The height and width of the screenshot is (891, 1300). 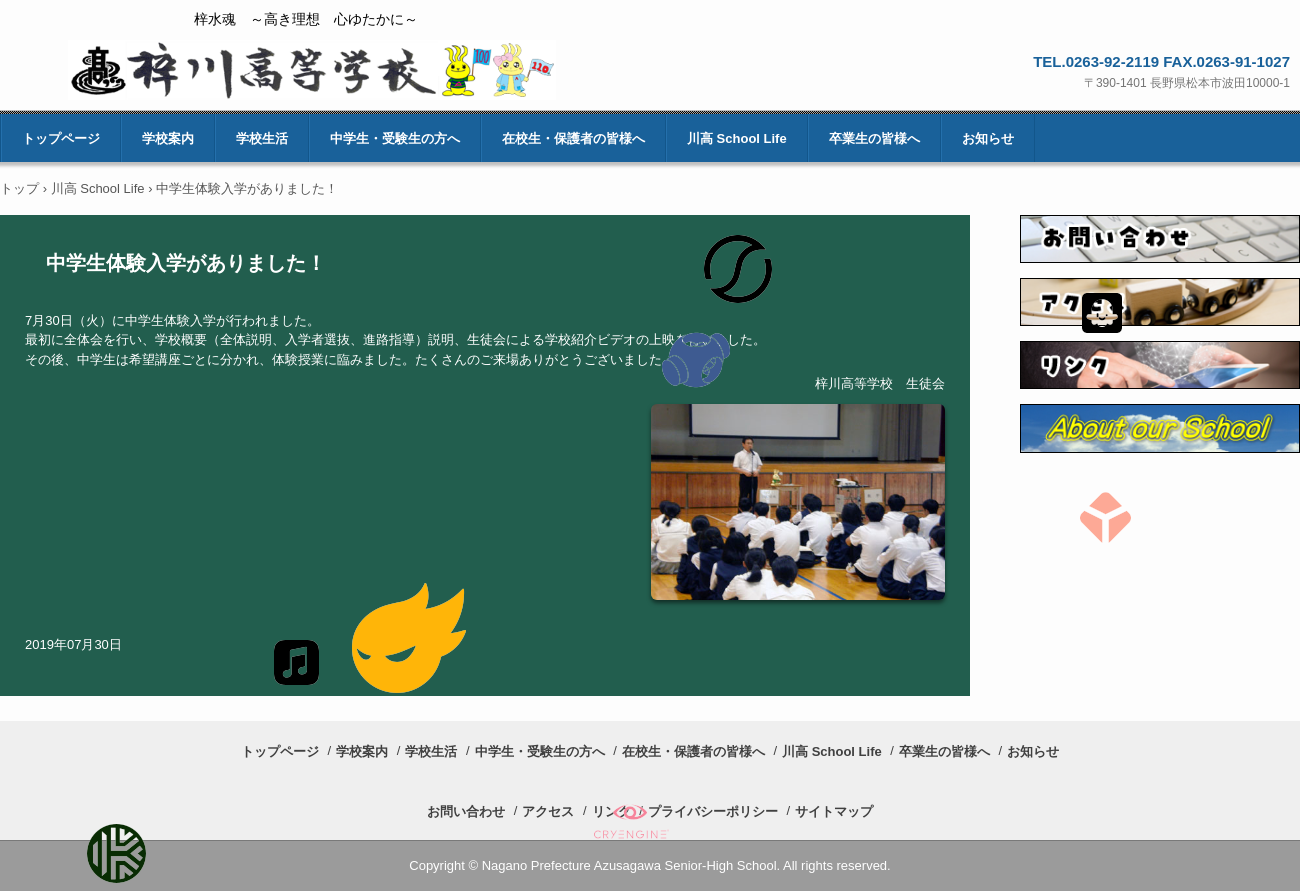 What do you see at coordinates (116, 853) in the screenshot?
I see `open keeper password manager` at bounding box center [116, 853].